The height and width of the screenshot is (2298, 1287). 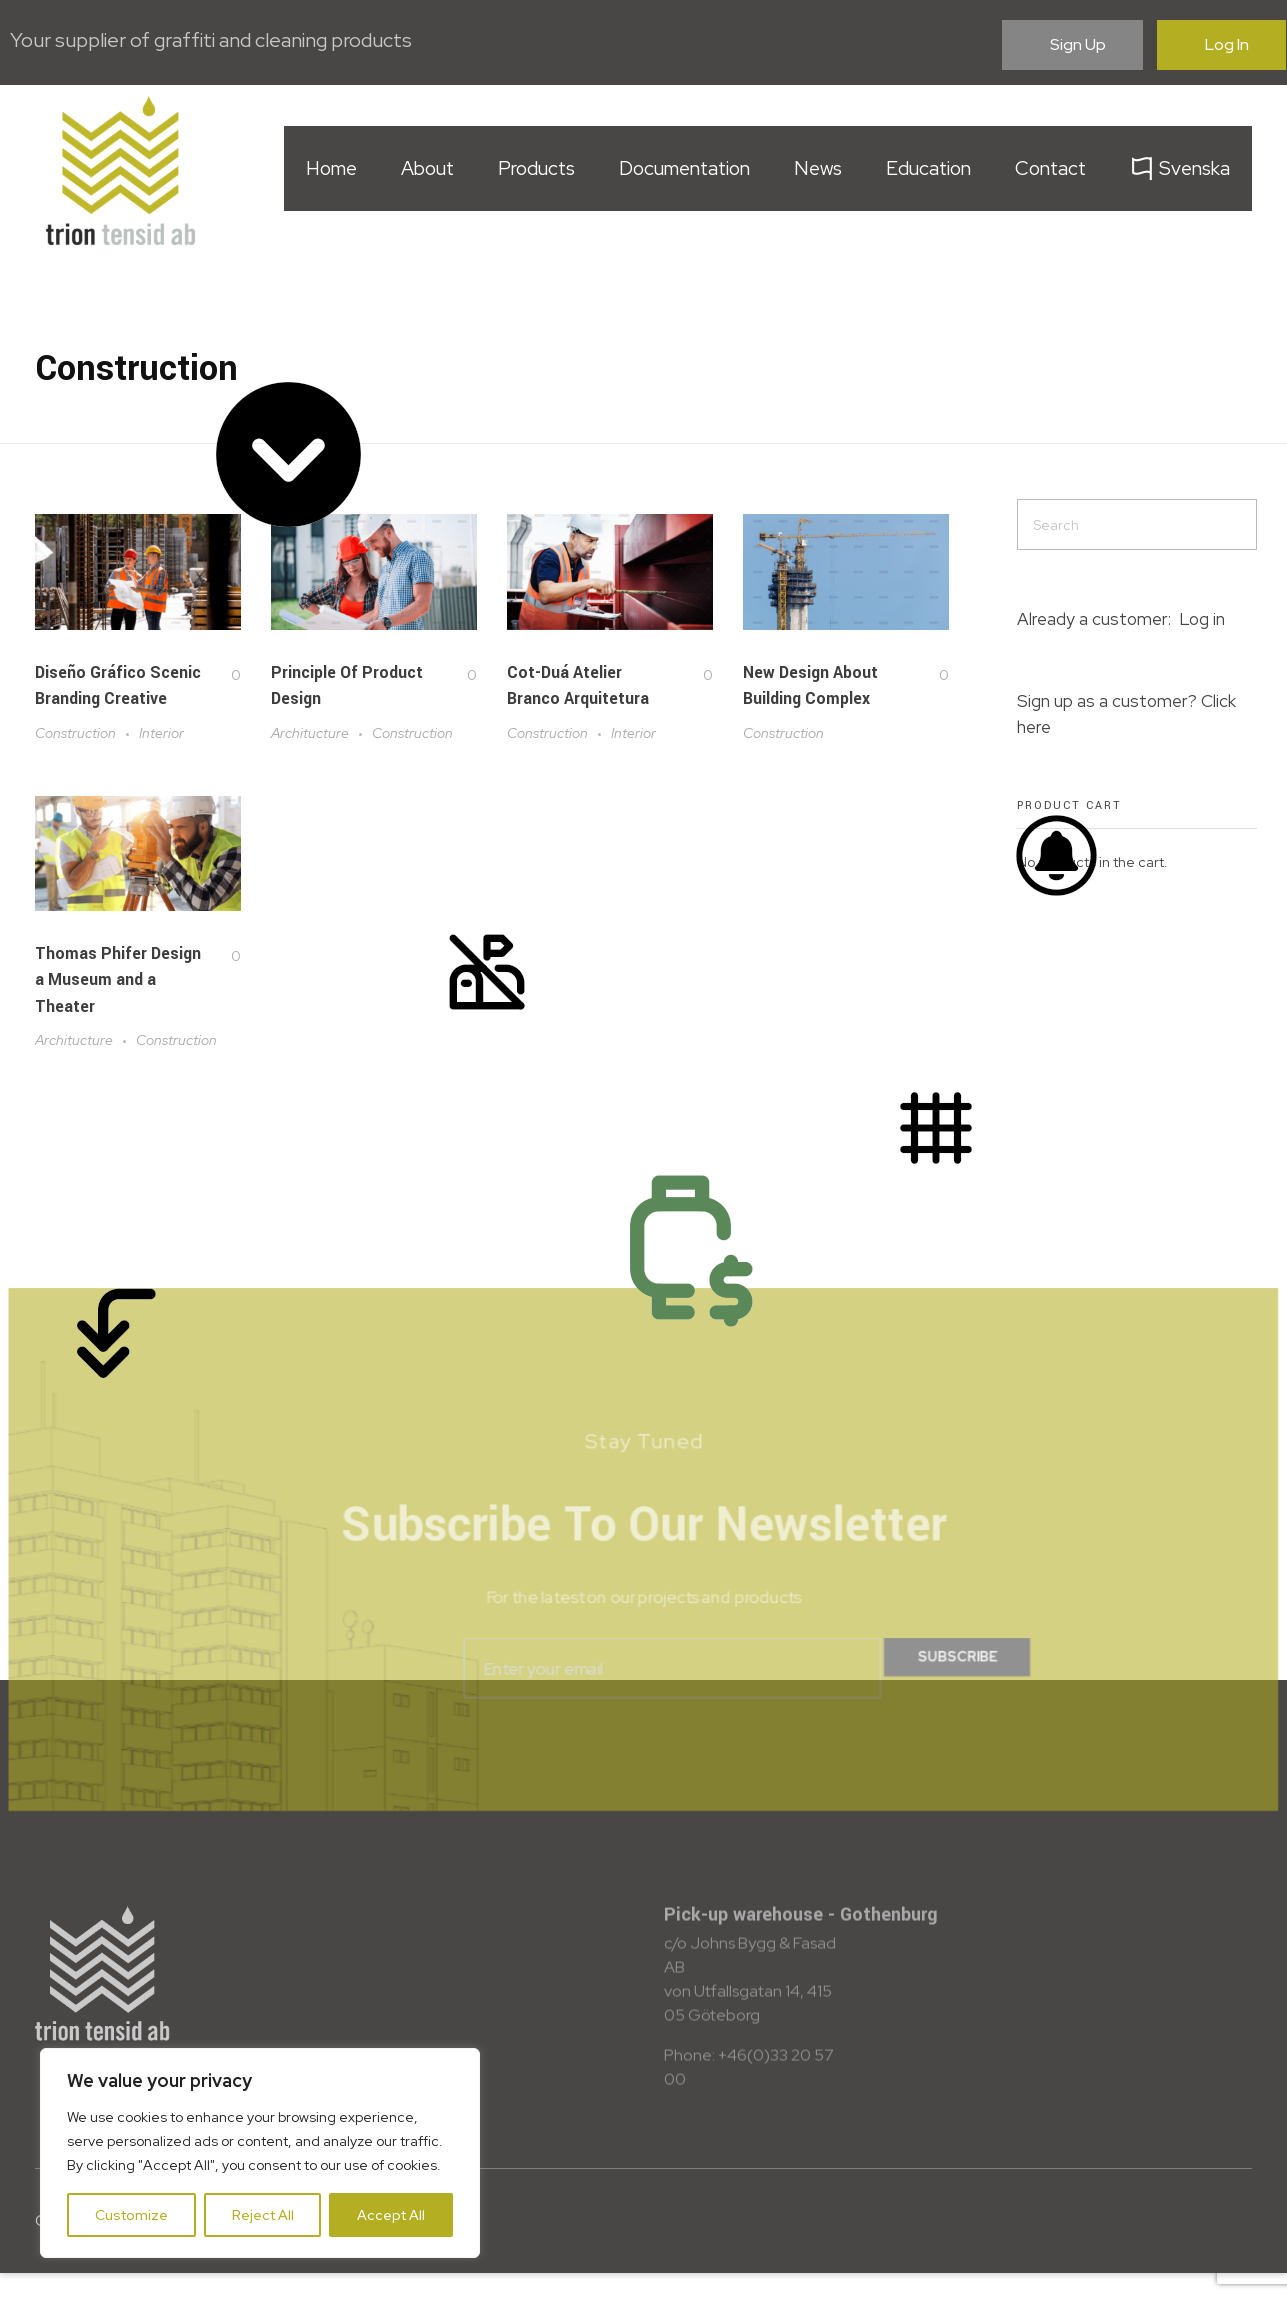 What do you see at coordinates (1056, 855) in the screenshot?
I see `access notification settings` at bounding box center [1056, 855].